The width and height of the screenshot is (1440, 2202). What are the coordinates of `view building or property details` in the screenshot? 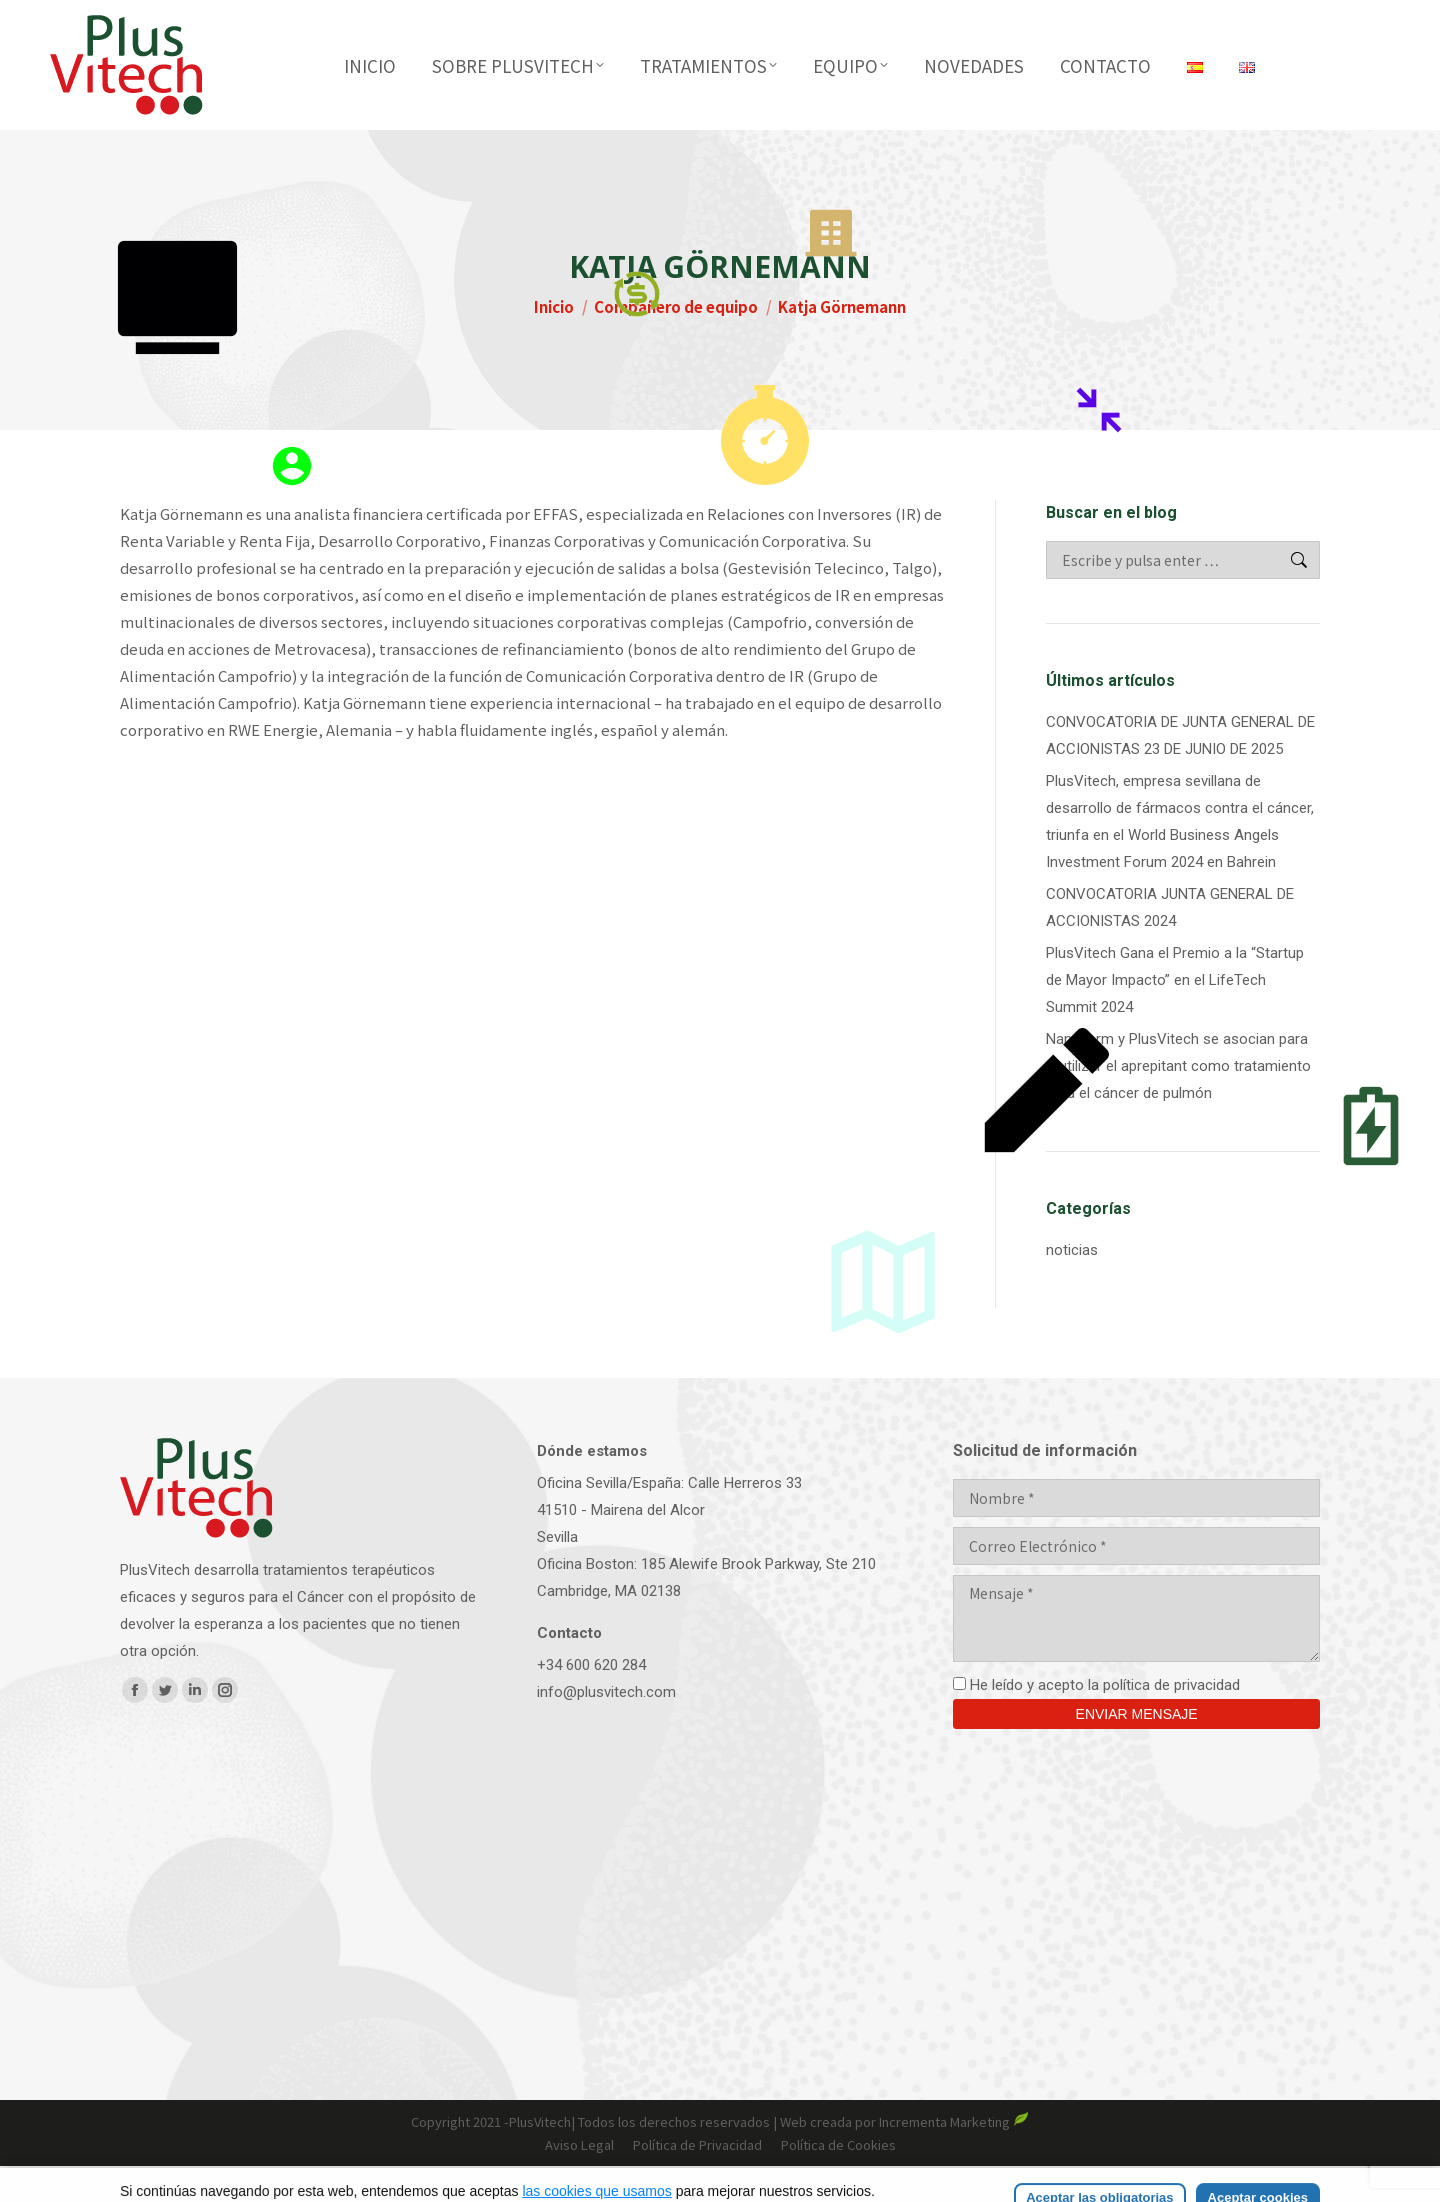 It's located at (831, 233).